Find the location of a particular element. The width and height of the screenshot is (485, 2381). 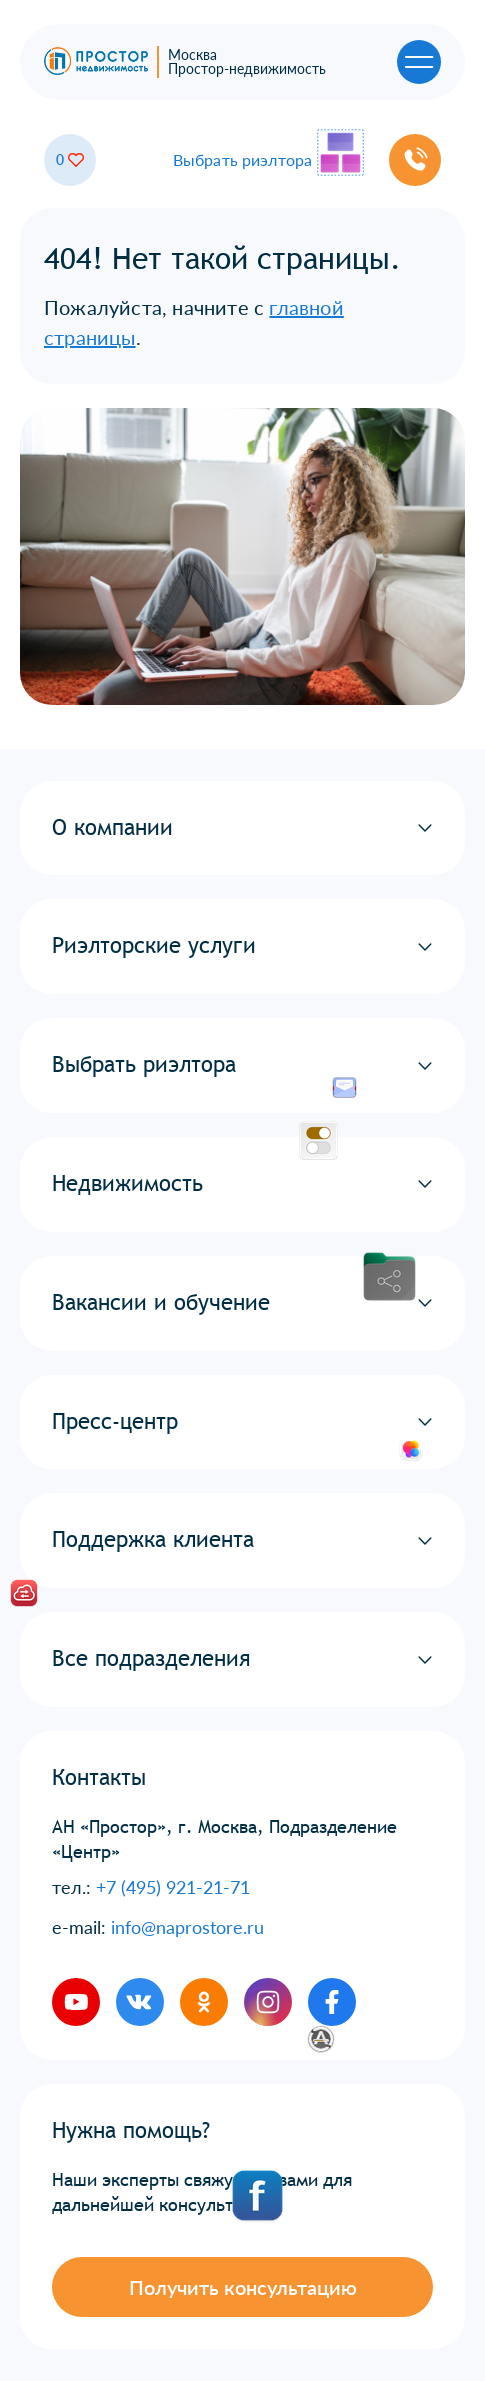

open the software update manager is located at coordinates (321, 2039).